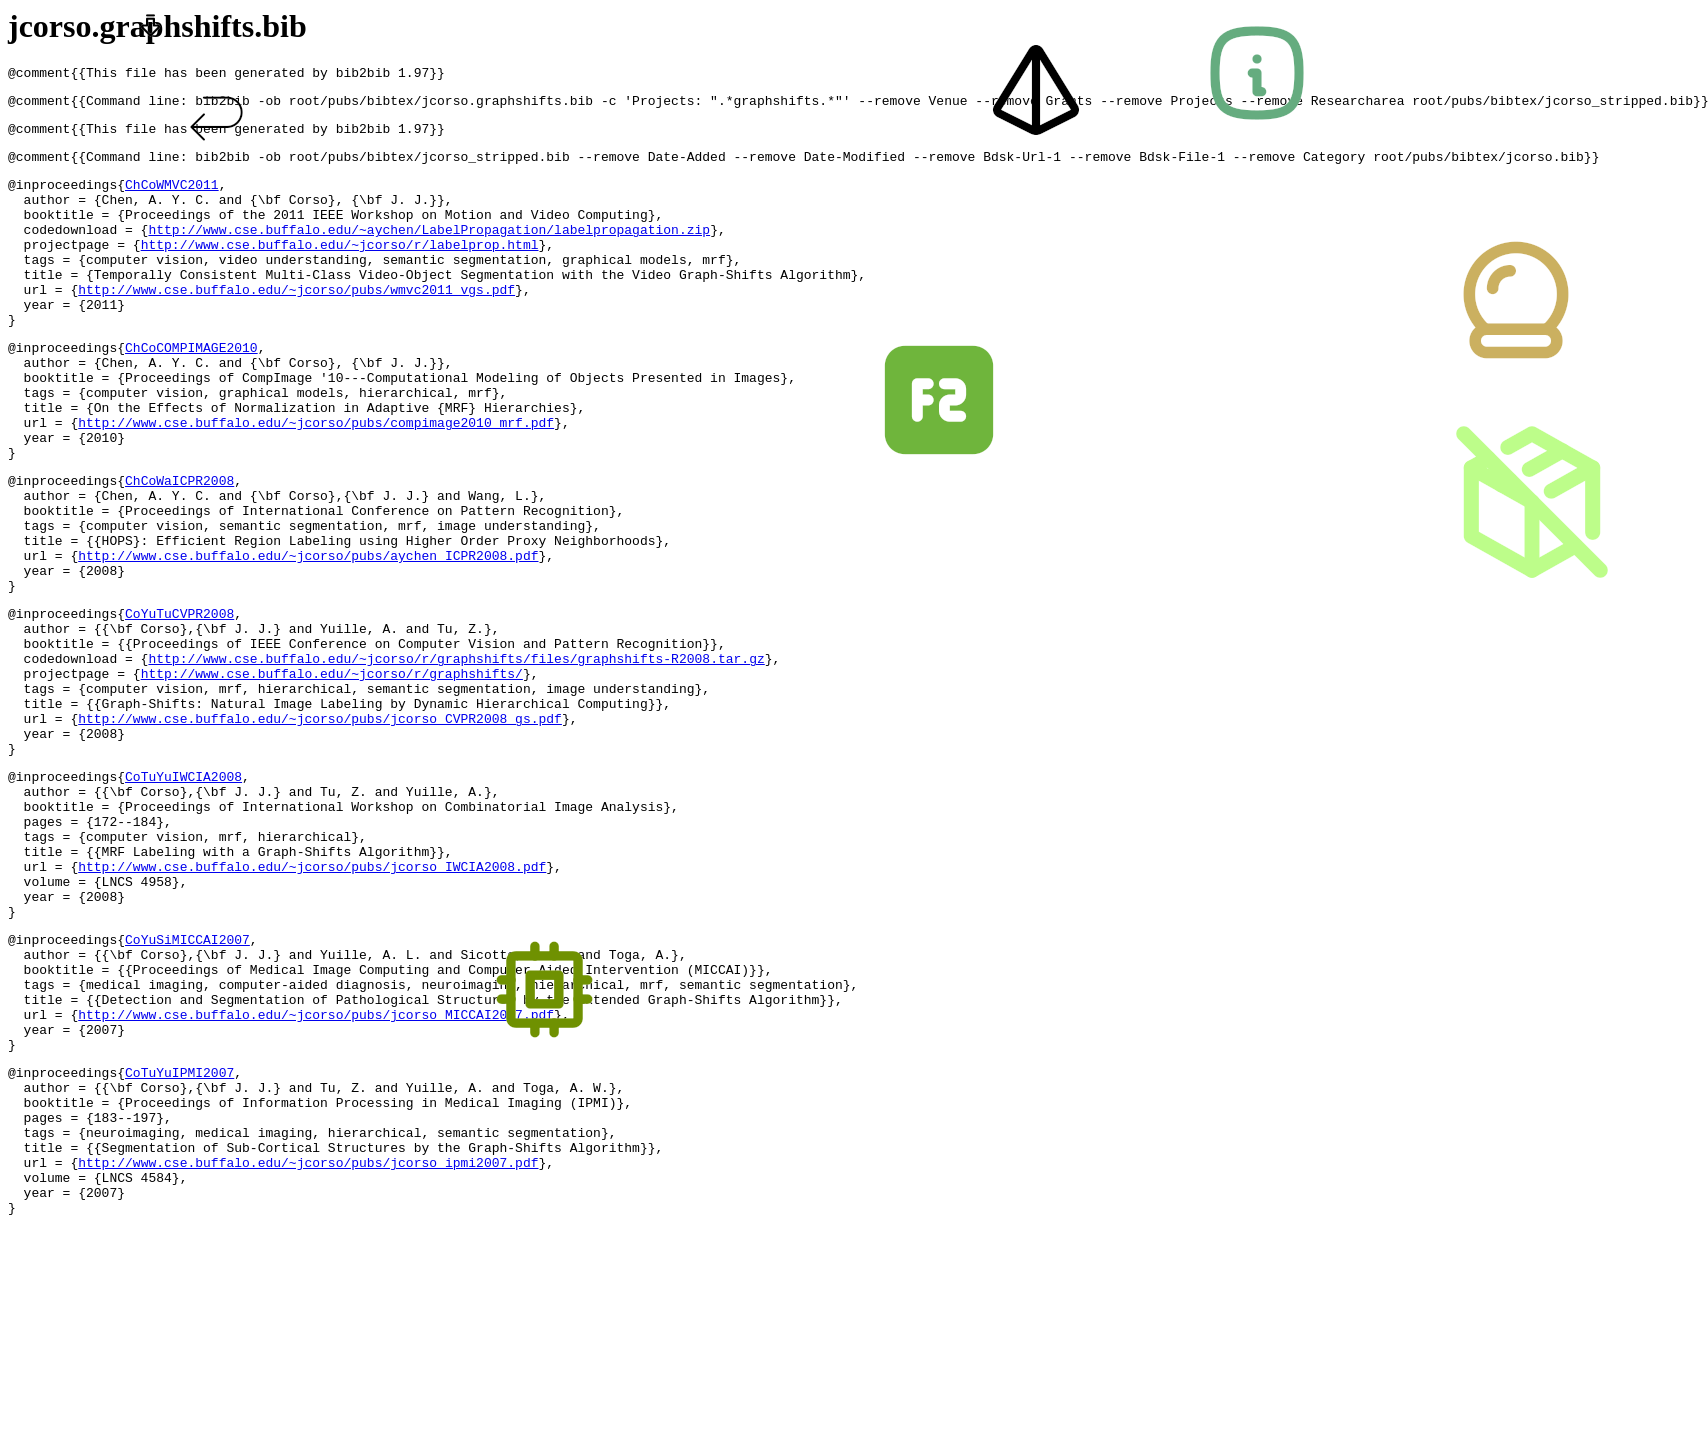 Image resolution: width=1708 pixels, height=1433 pixels. What do you see at coordinates (1516, 300) in the screenshot?
I see `access fortune or prediction features` at bounding box center [1516, 300].